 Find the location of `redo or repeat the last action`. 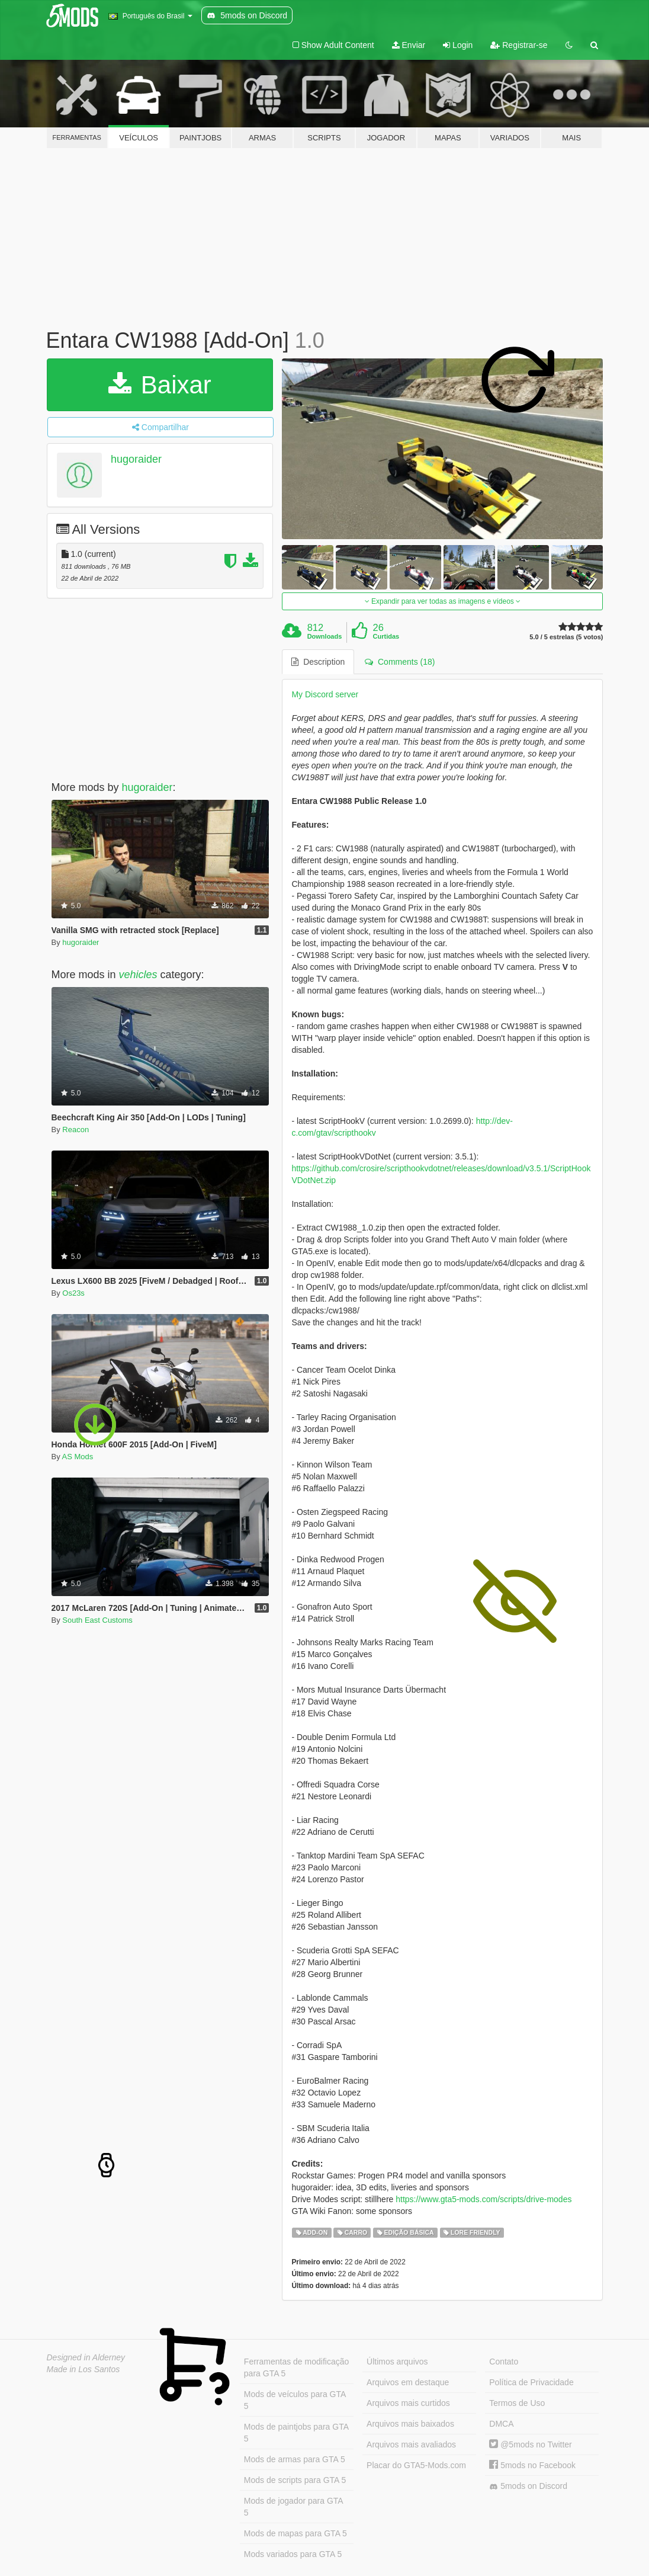

redo or repeat the last action is located at coordinates (515, 380).